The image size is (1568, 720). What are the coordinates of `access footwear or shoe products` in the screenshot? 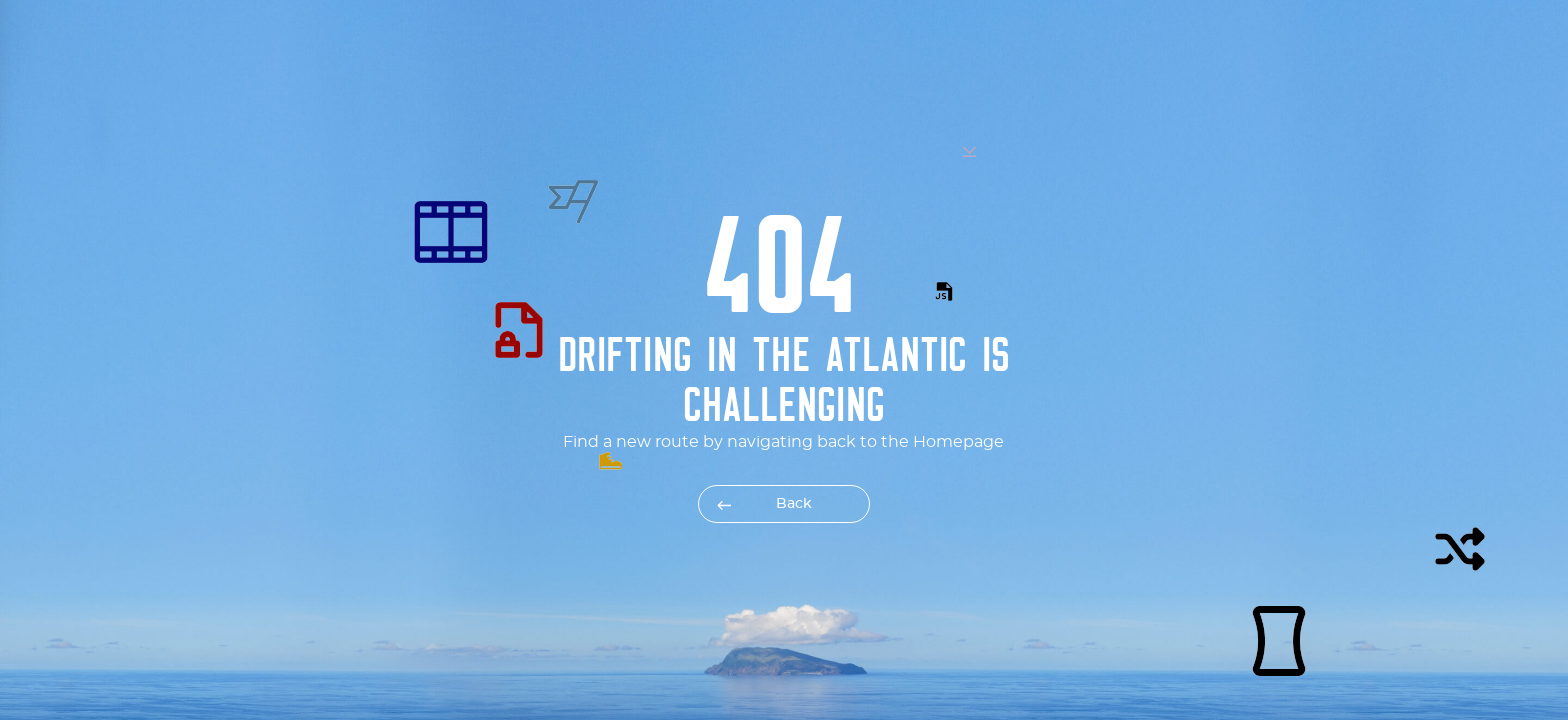 It's located at (609, 461).